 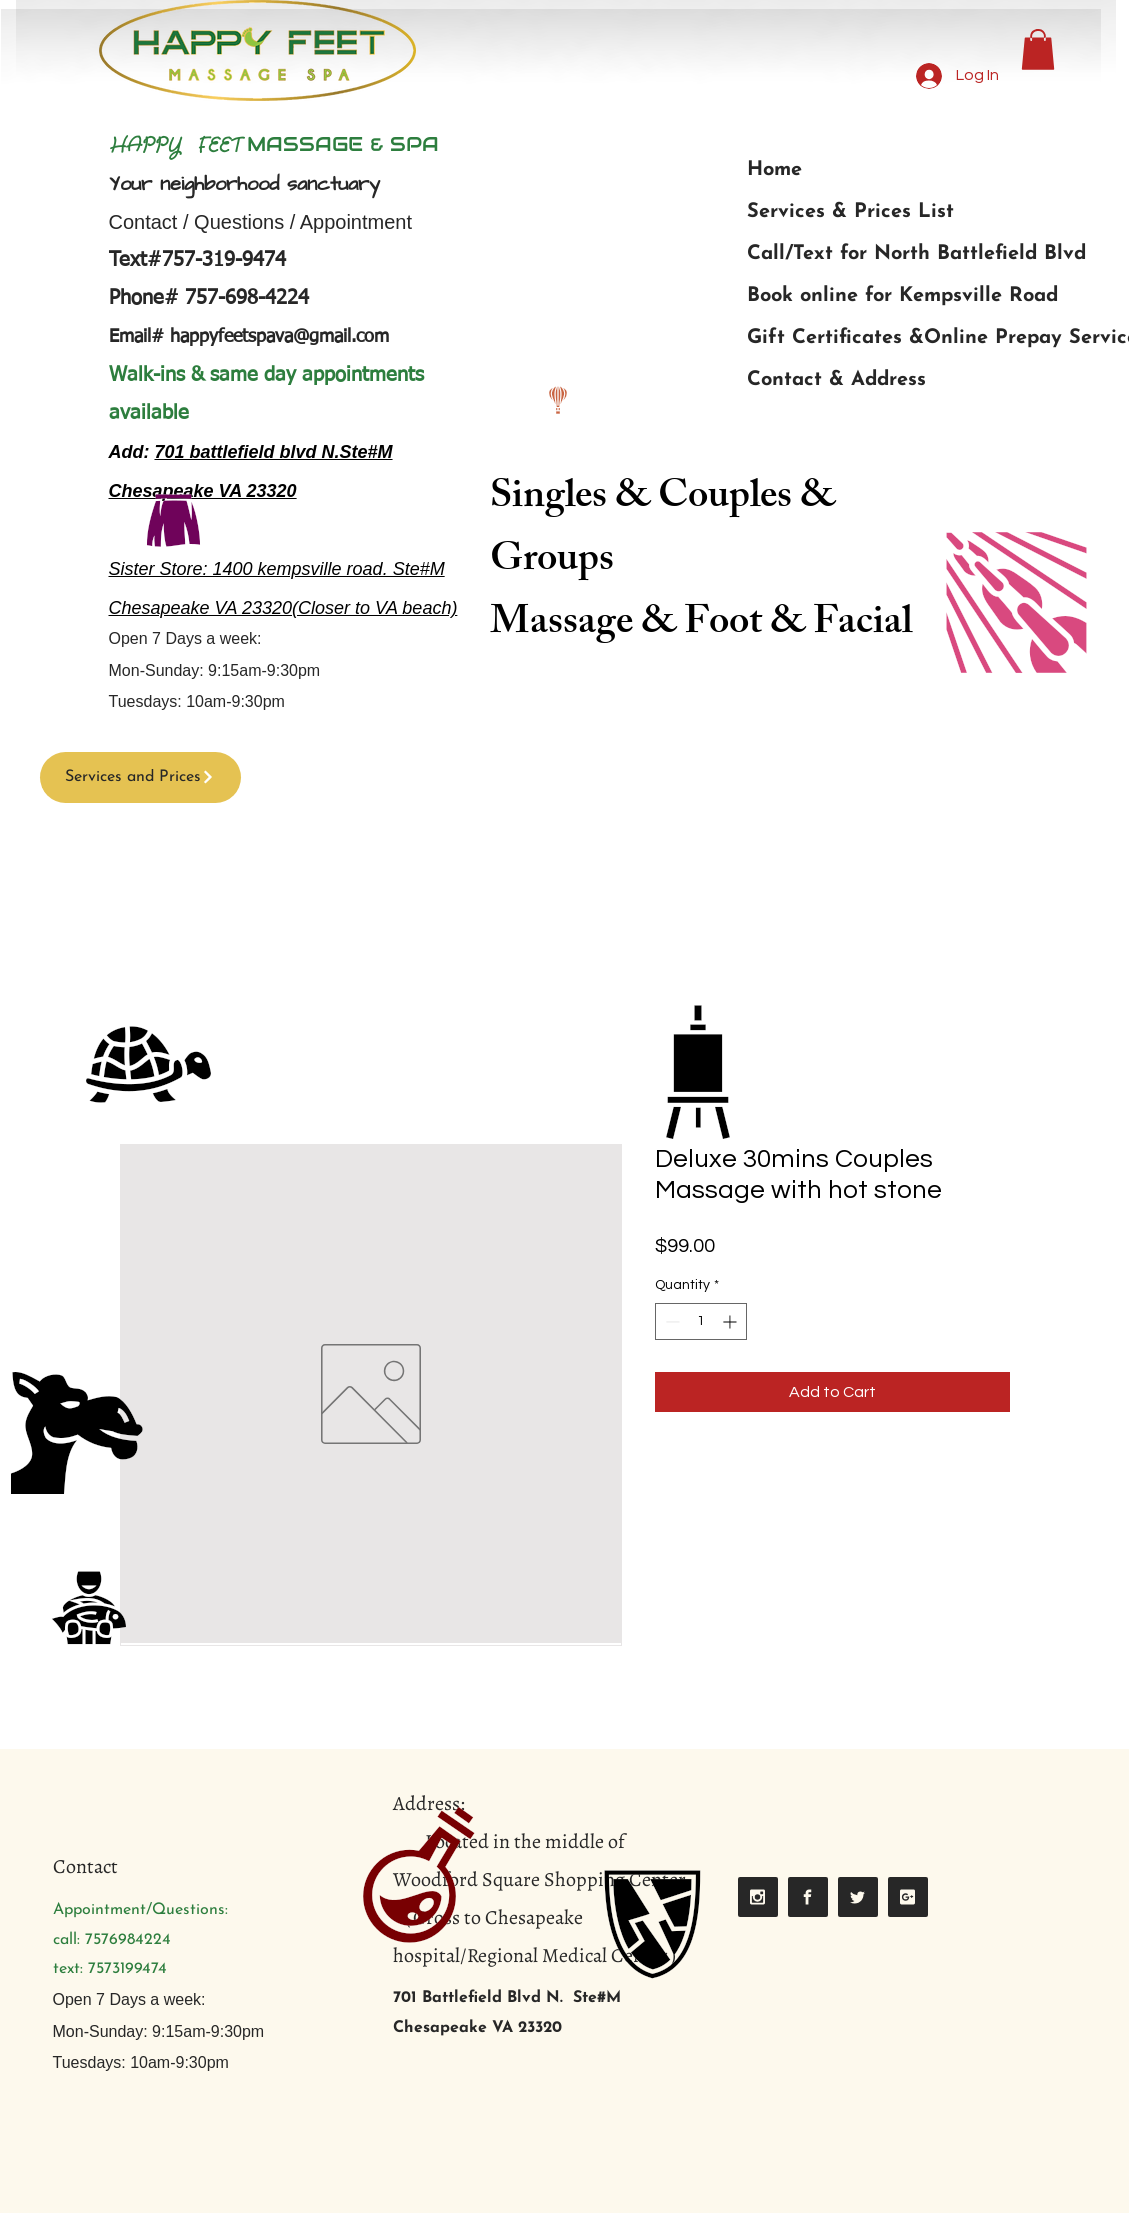 What do you see at coordinates (653, 1924) in the screenshot?
I see `indicates broken or compromised security status` at bounding box center [653, 1924].